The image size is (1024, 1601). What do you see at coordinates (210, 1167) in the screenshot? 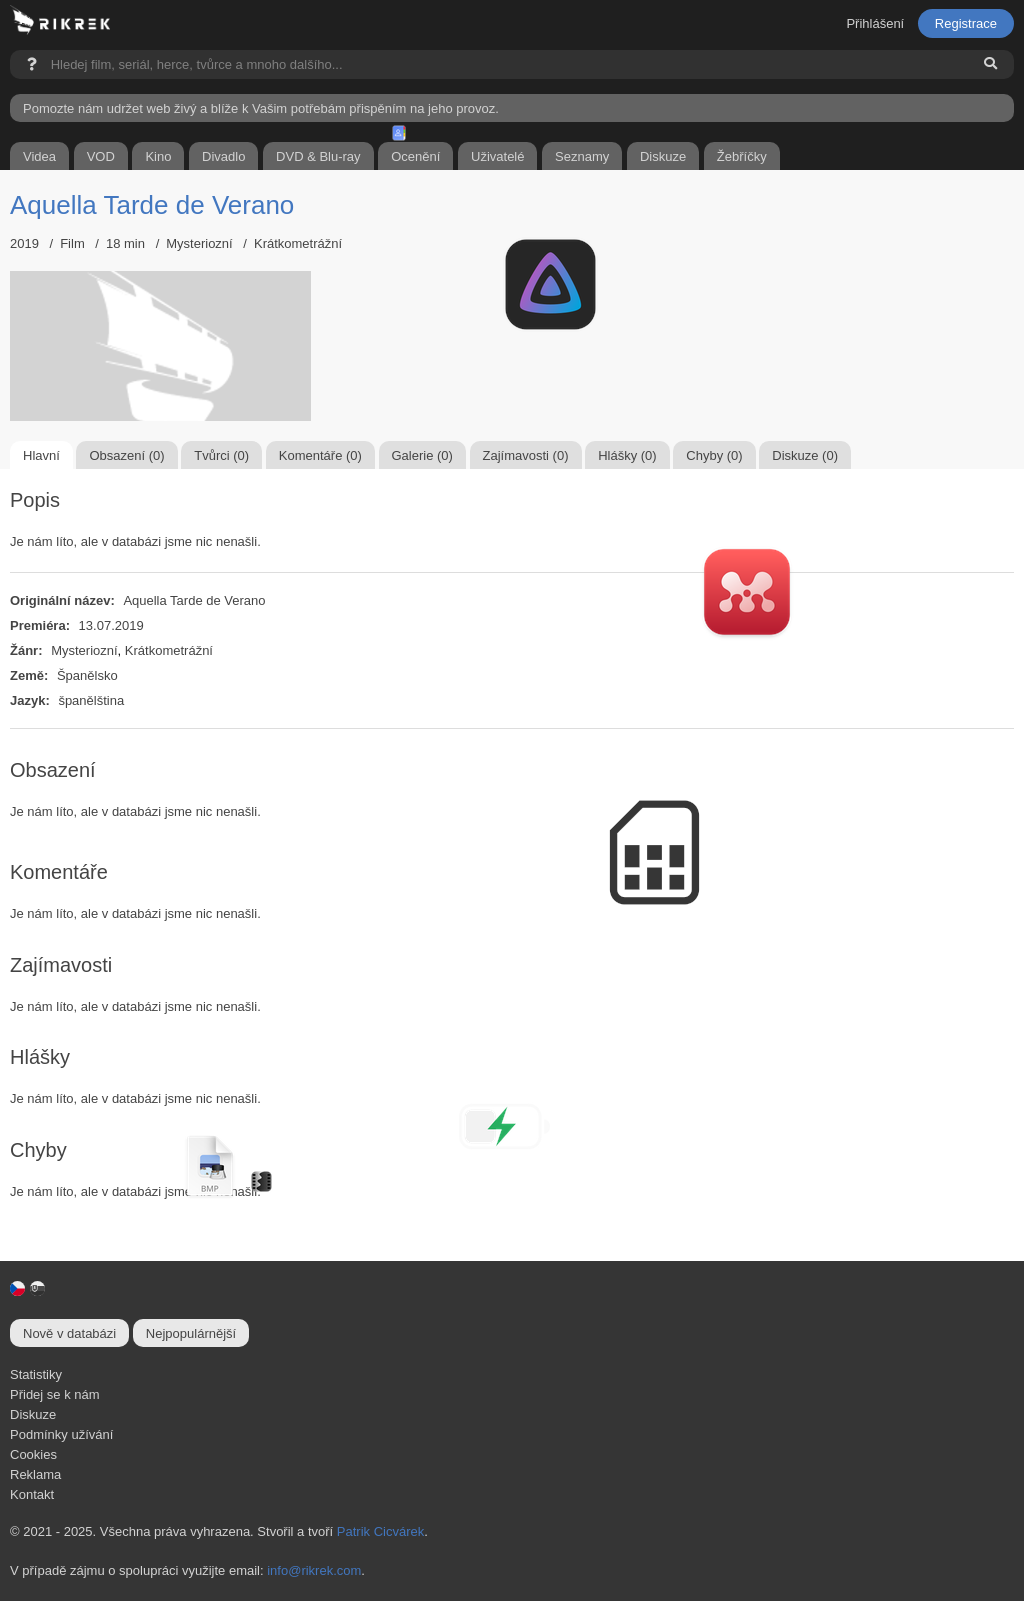
I see `a BMP image file` at bounding box center [210, 1167].